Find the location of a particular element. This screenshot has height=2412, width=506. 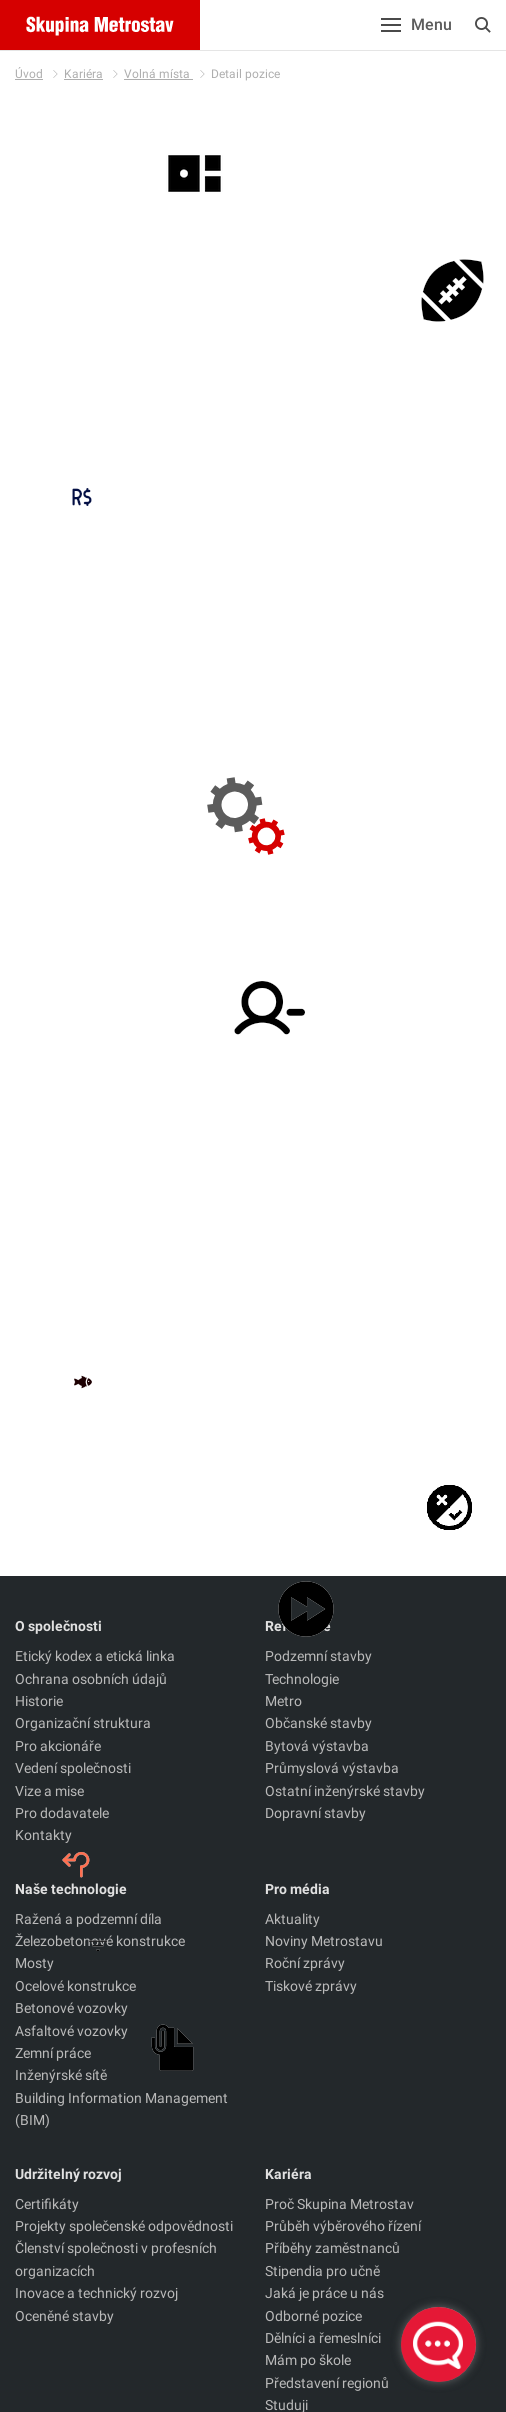

view american football scores or content is located at coordinates (452, 290).